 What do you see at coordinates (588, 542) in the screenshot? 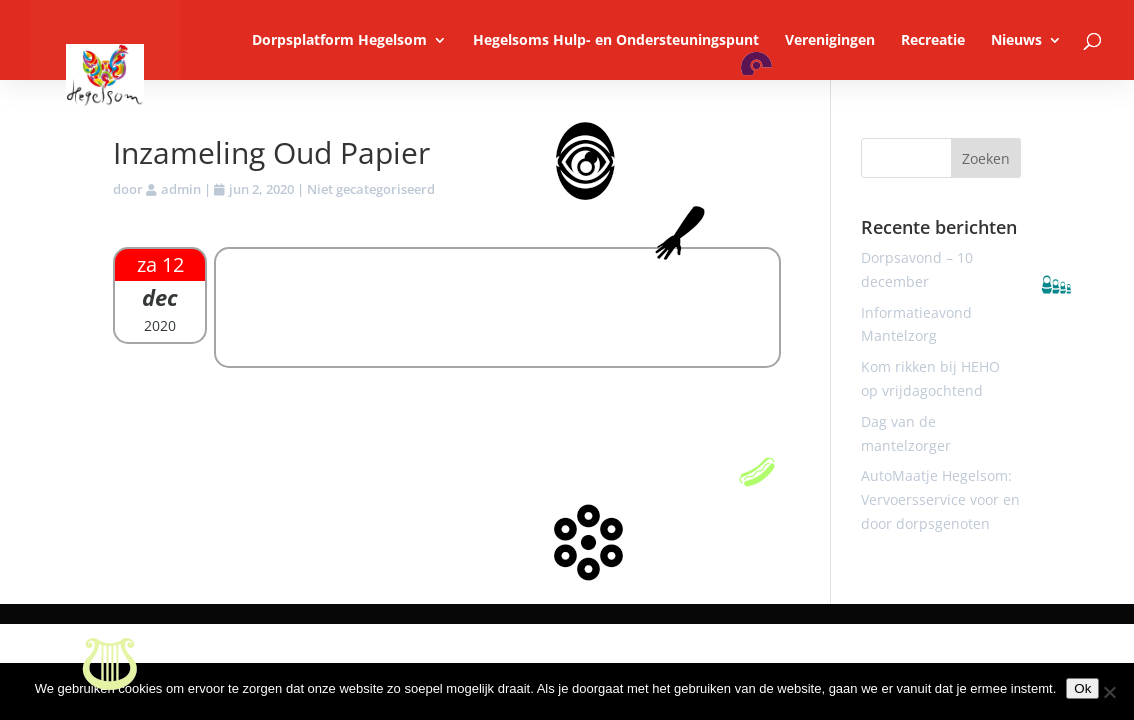
I see `select chaingun weapon in game` at bounding box center [588, 542].